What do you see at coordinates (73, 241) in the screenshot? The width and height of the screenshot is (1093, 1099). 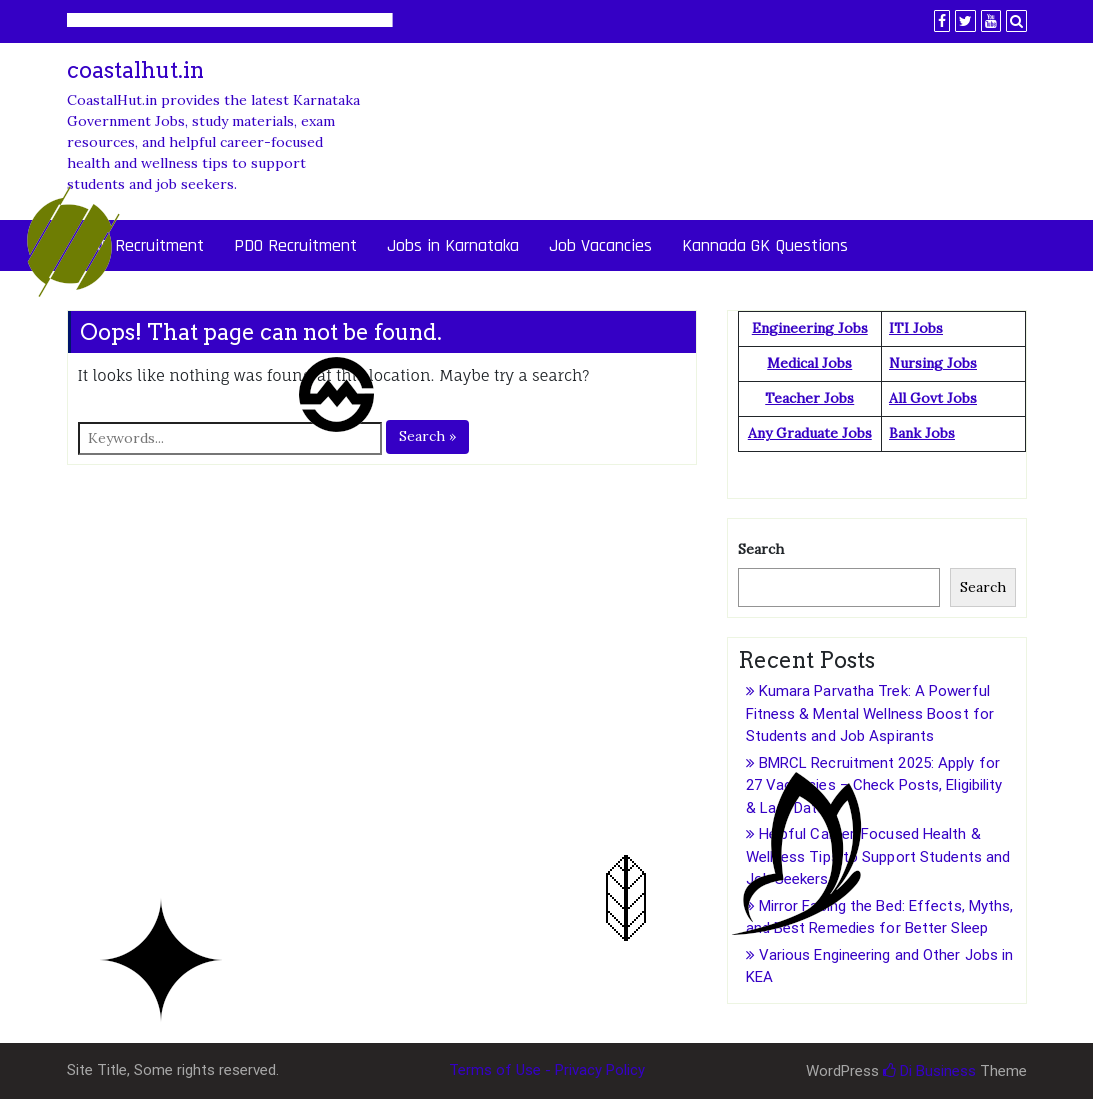 I see `open the triller app` at bounding box center [73, 241].